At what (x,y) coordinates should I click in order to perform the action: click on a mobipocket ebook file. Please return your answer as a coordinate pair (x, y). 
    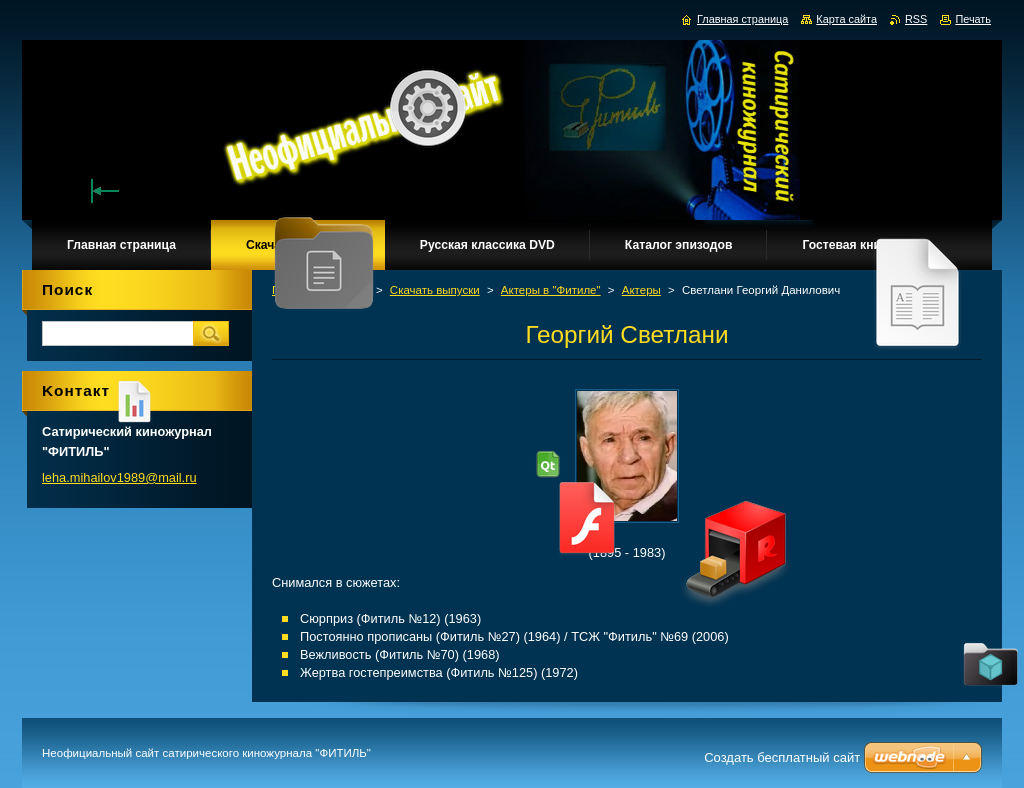
    Looking at the image, I should click on (917, 294).